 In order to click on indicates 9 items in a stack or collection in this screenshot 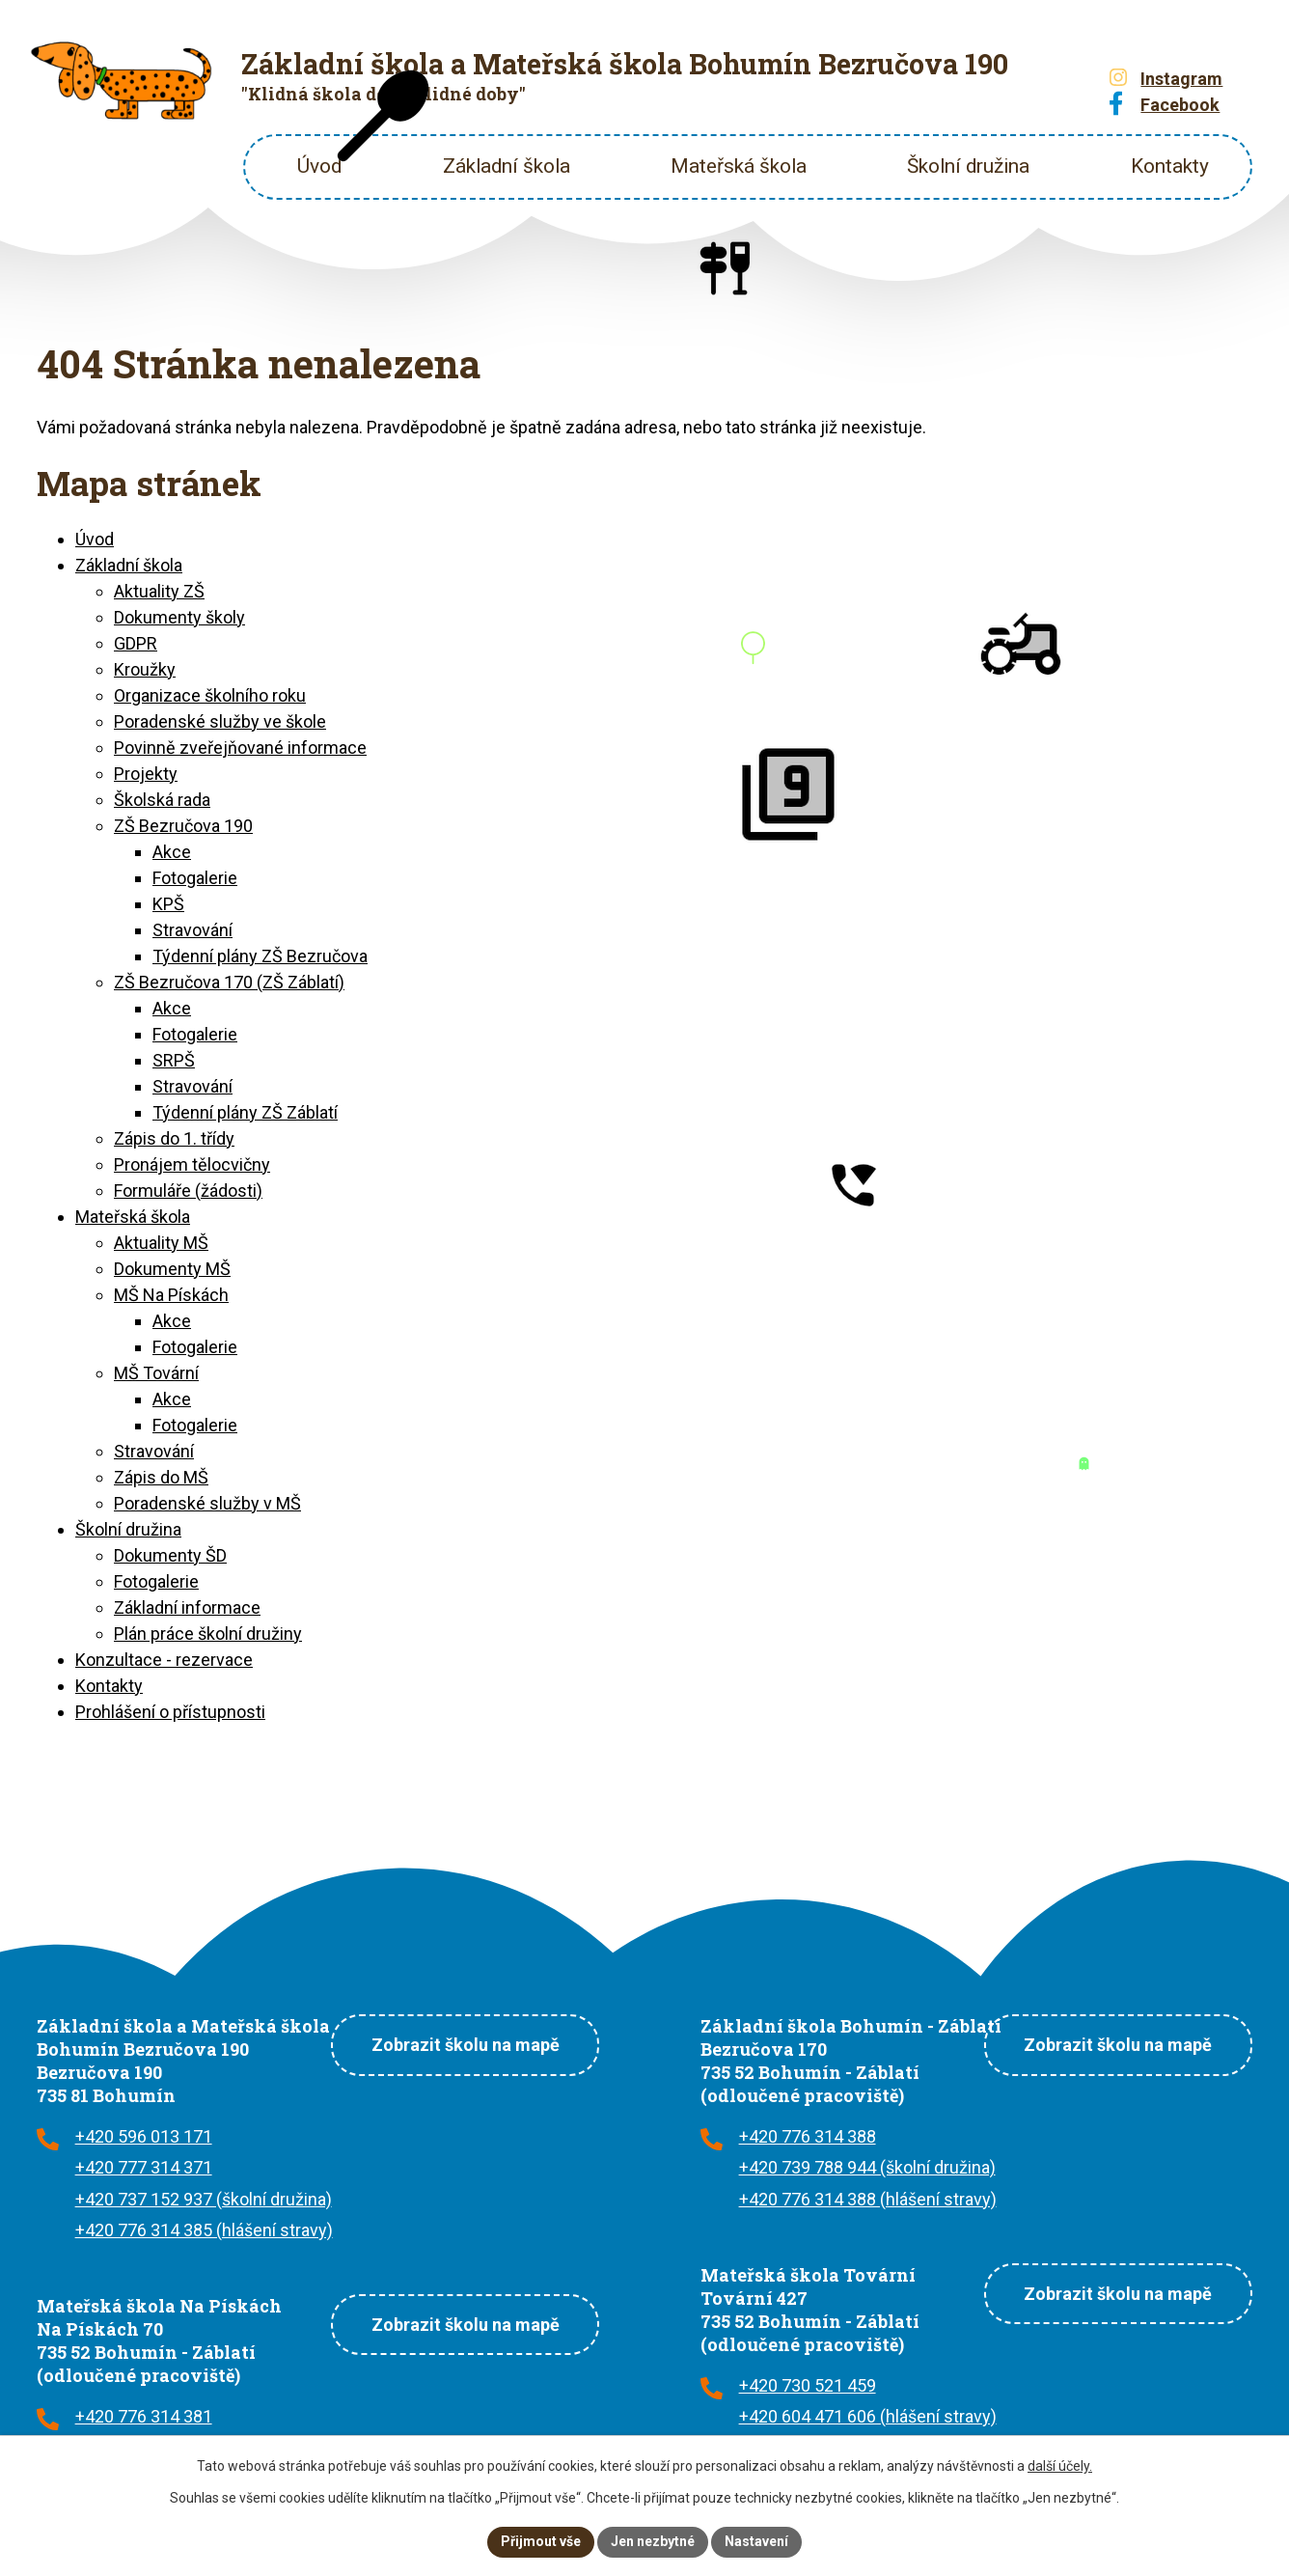, I will do `click(788, 794)`.